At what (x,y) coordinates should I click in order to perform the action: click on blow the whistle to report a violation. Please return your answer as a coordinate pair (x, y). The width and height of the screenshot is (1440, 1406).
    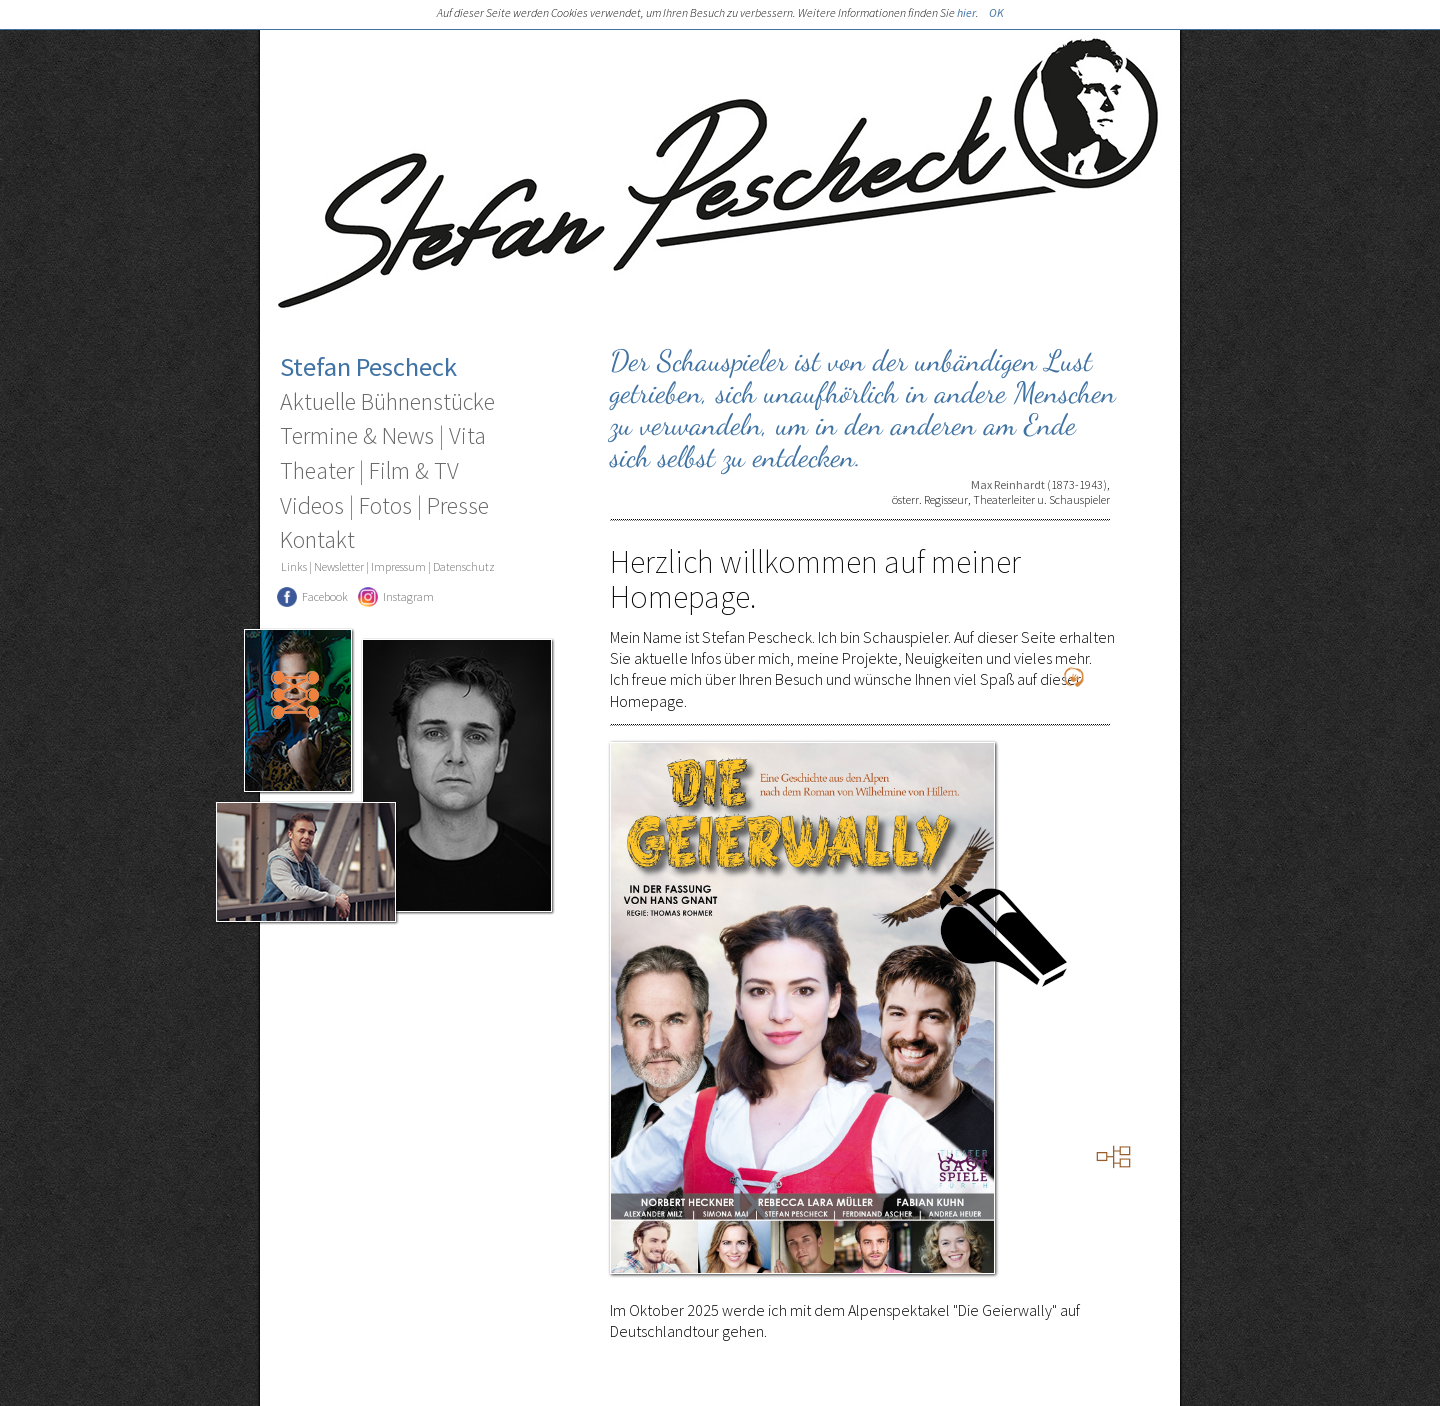
    Looking at the image, I should click on (1003, 935).